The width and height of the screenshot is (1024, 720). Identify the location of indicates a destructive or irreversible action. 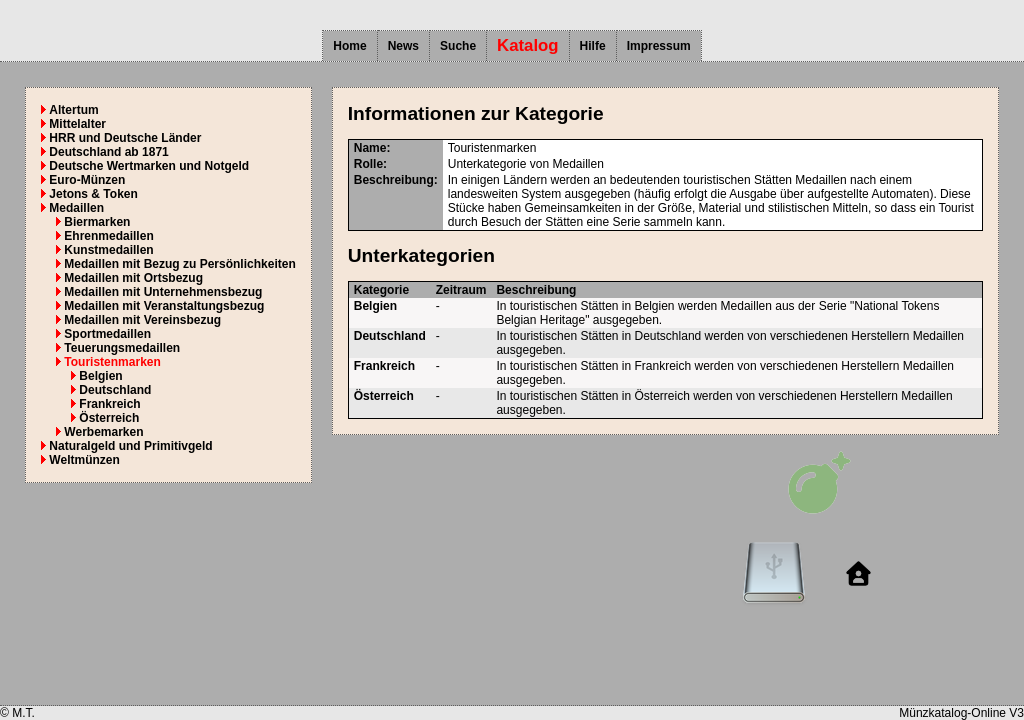
(818, 483).